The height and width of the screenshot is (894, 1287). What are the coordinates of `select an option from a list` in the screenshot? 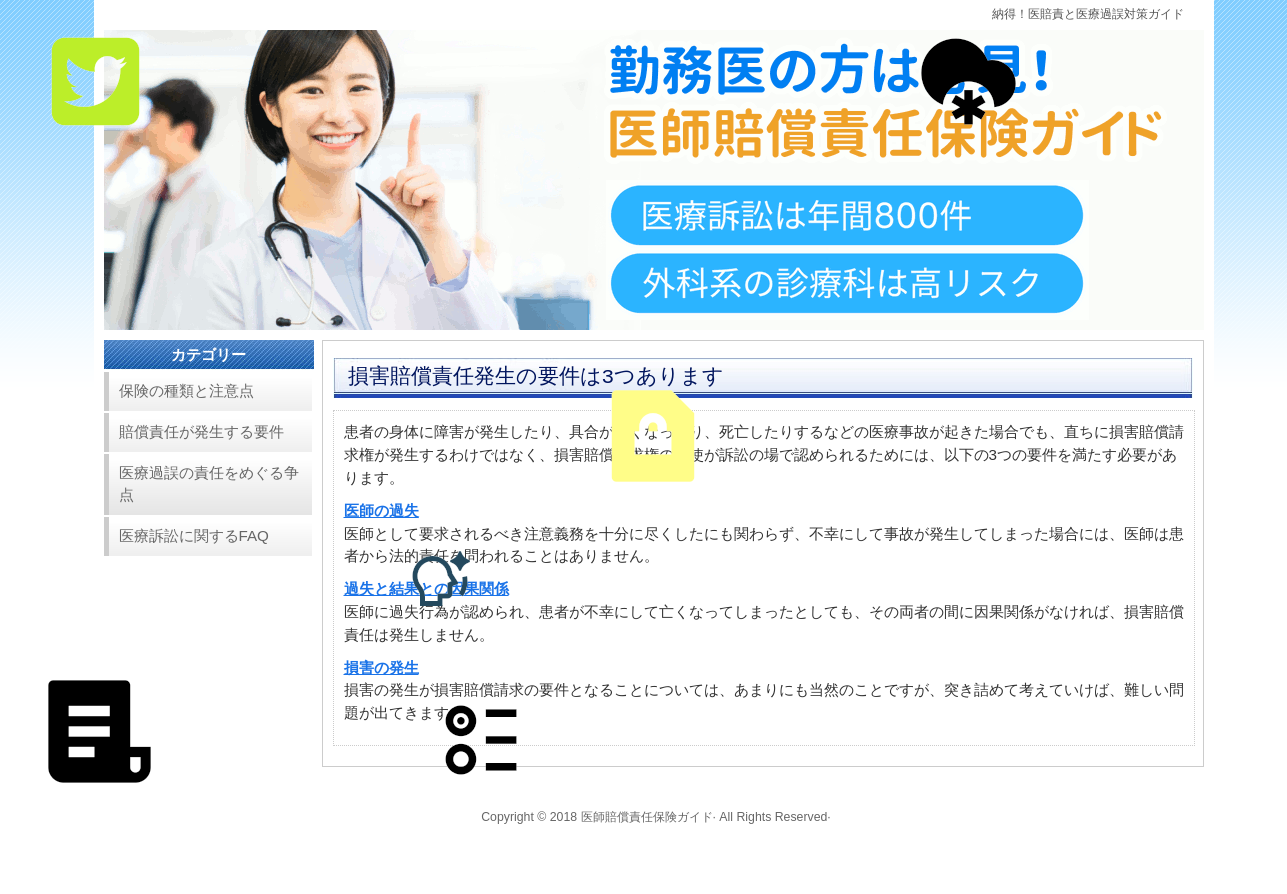 It's located at (482, 740).